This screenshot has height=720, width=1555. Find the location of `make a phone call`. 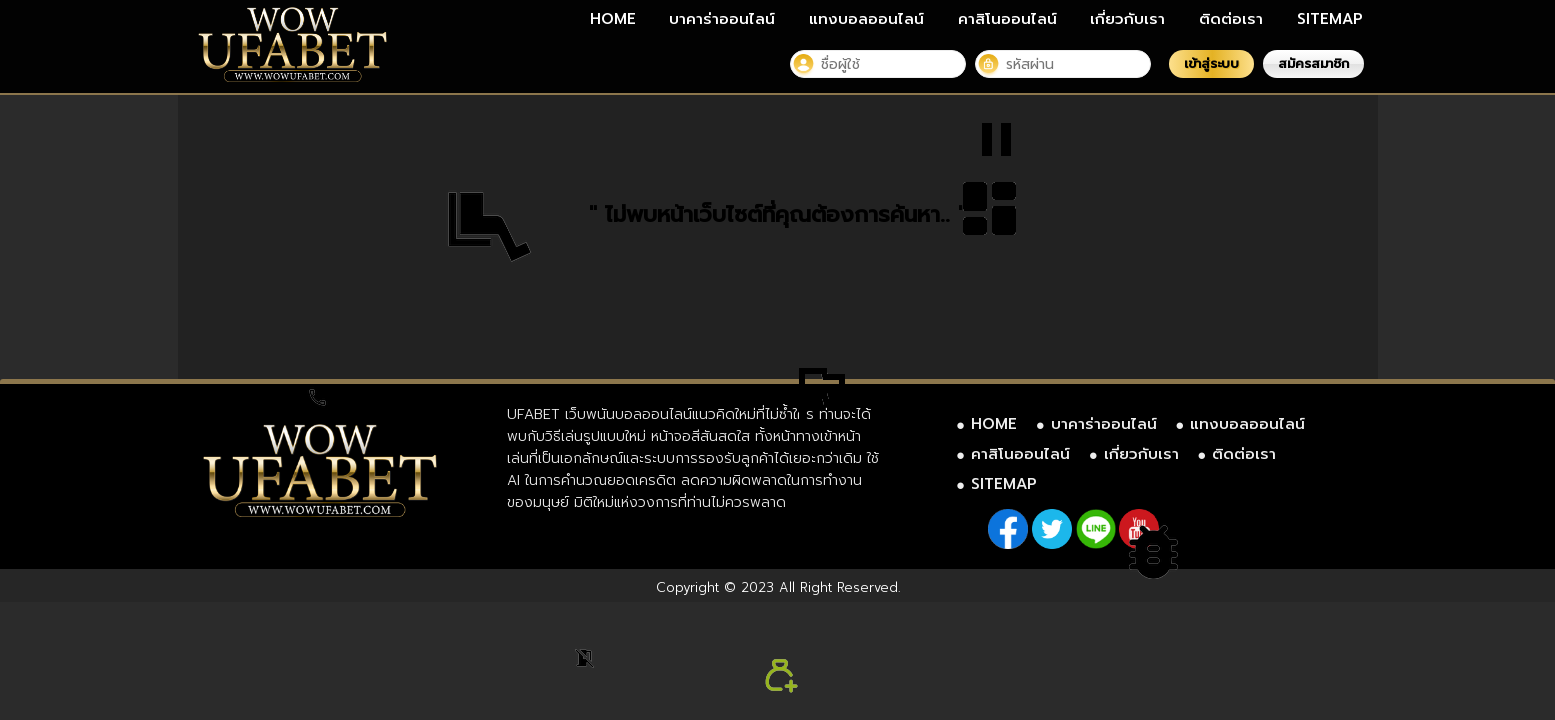

make a phone call is located at coordinates (317, 397).